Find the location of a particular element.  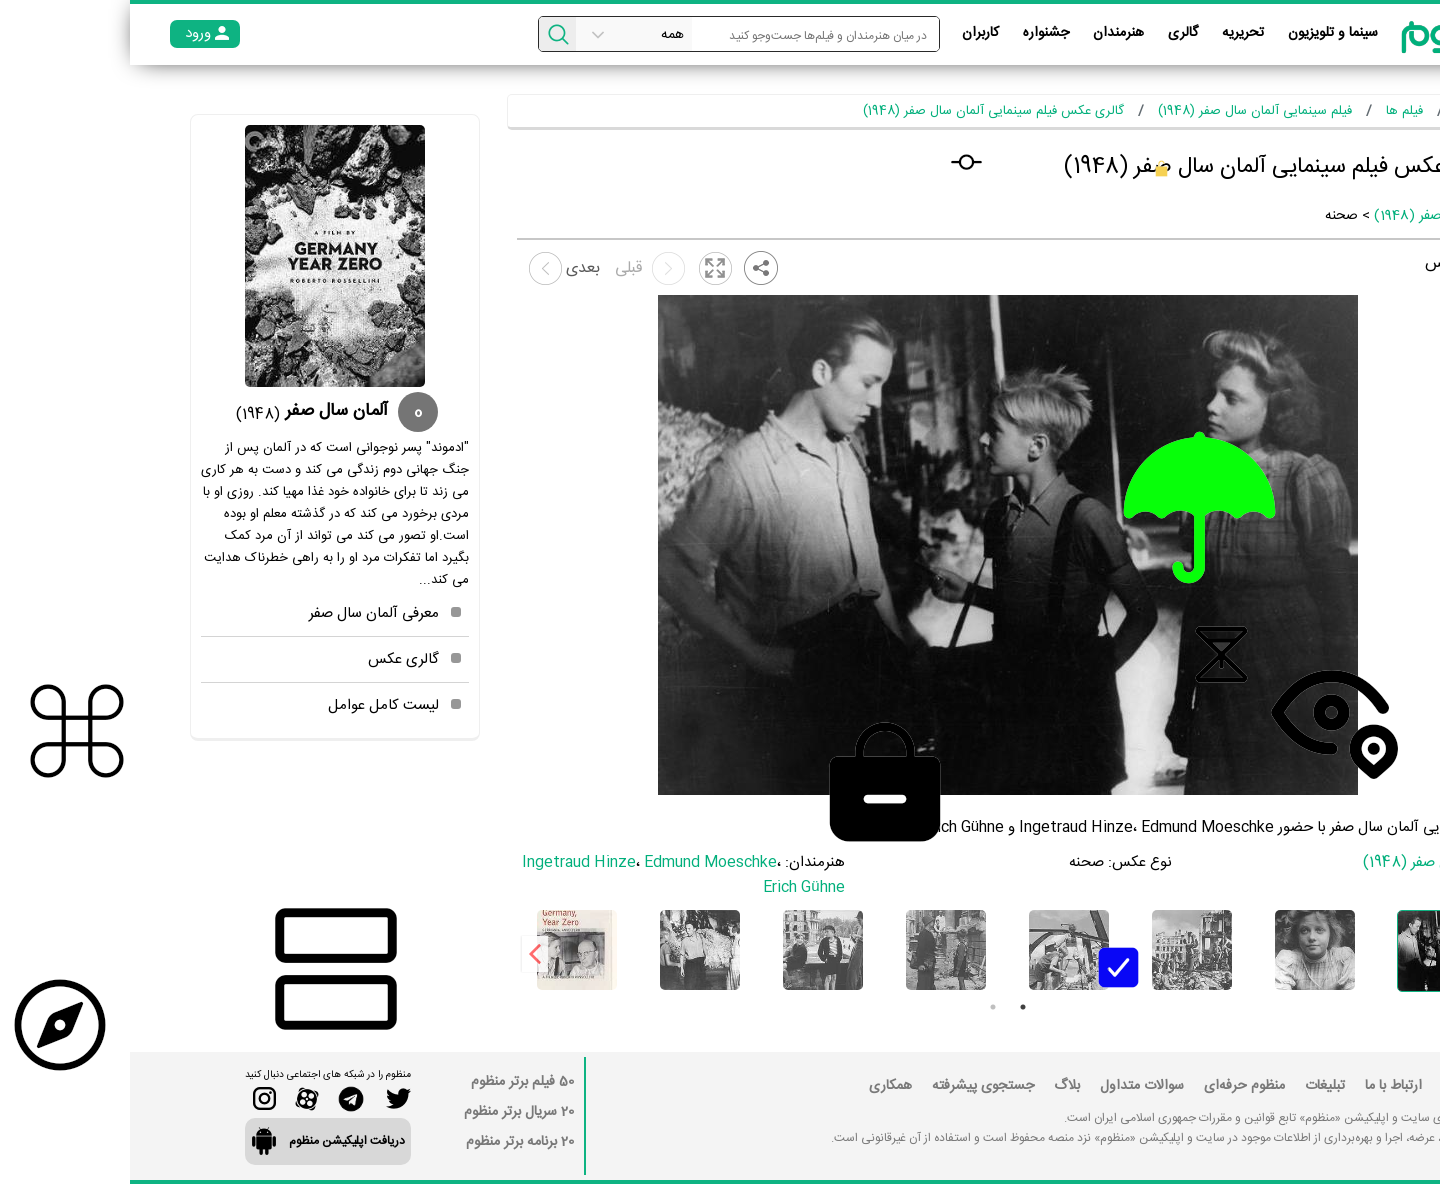

switch to row view layout is located at coordinates (336, 969).